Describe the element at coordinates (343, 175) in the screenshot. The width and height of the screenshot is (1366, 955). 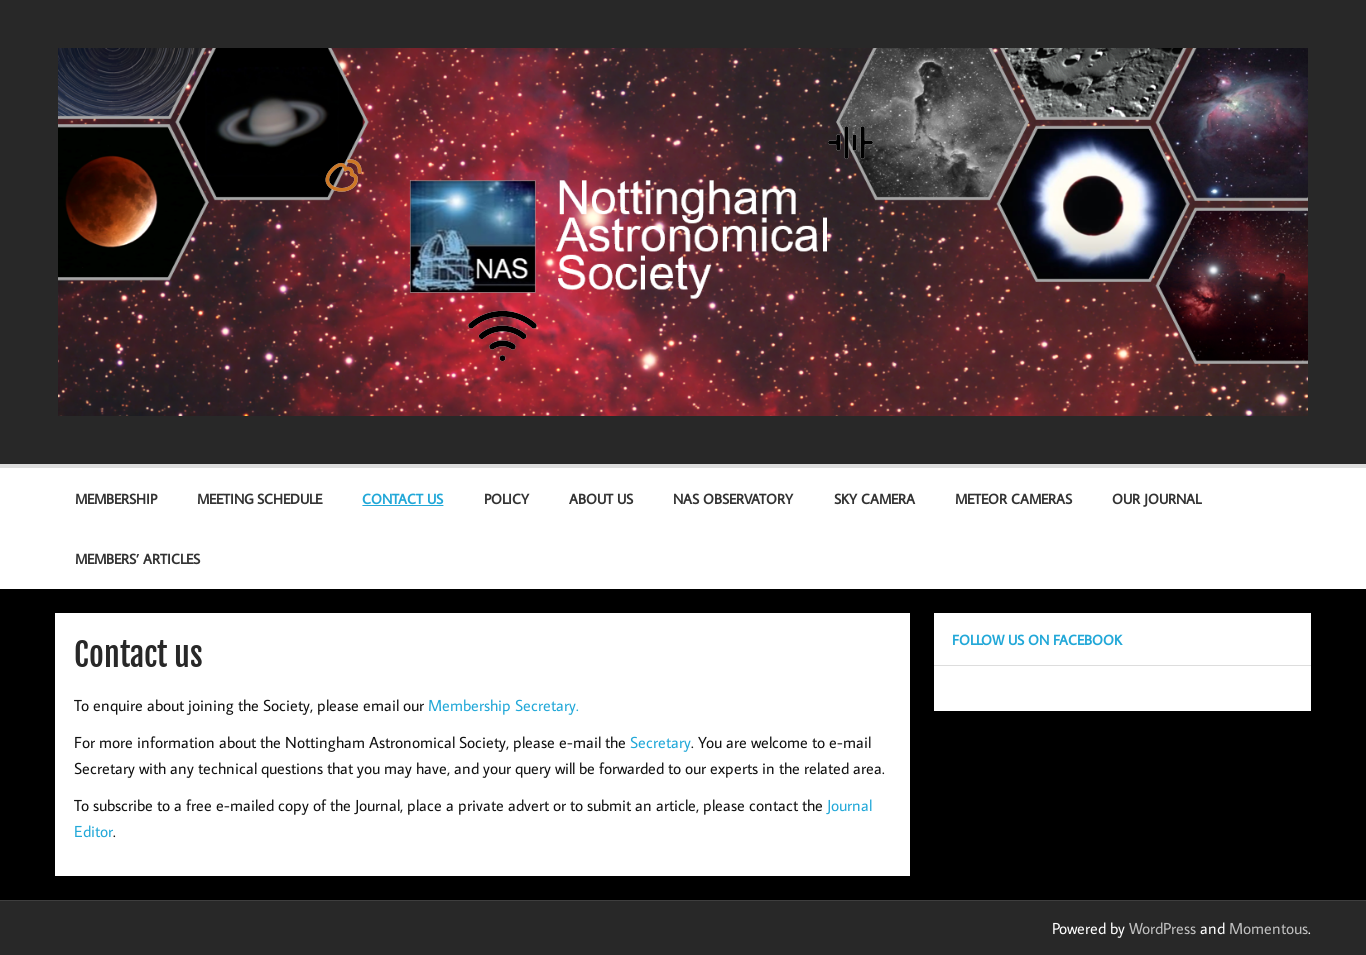
I see `open weibo app` at that location.